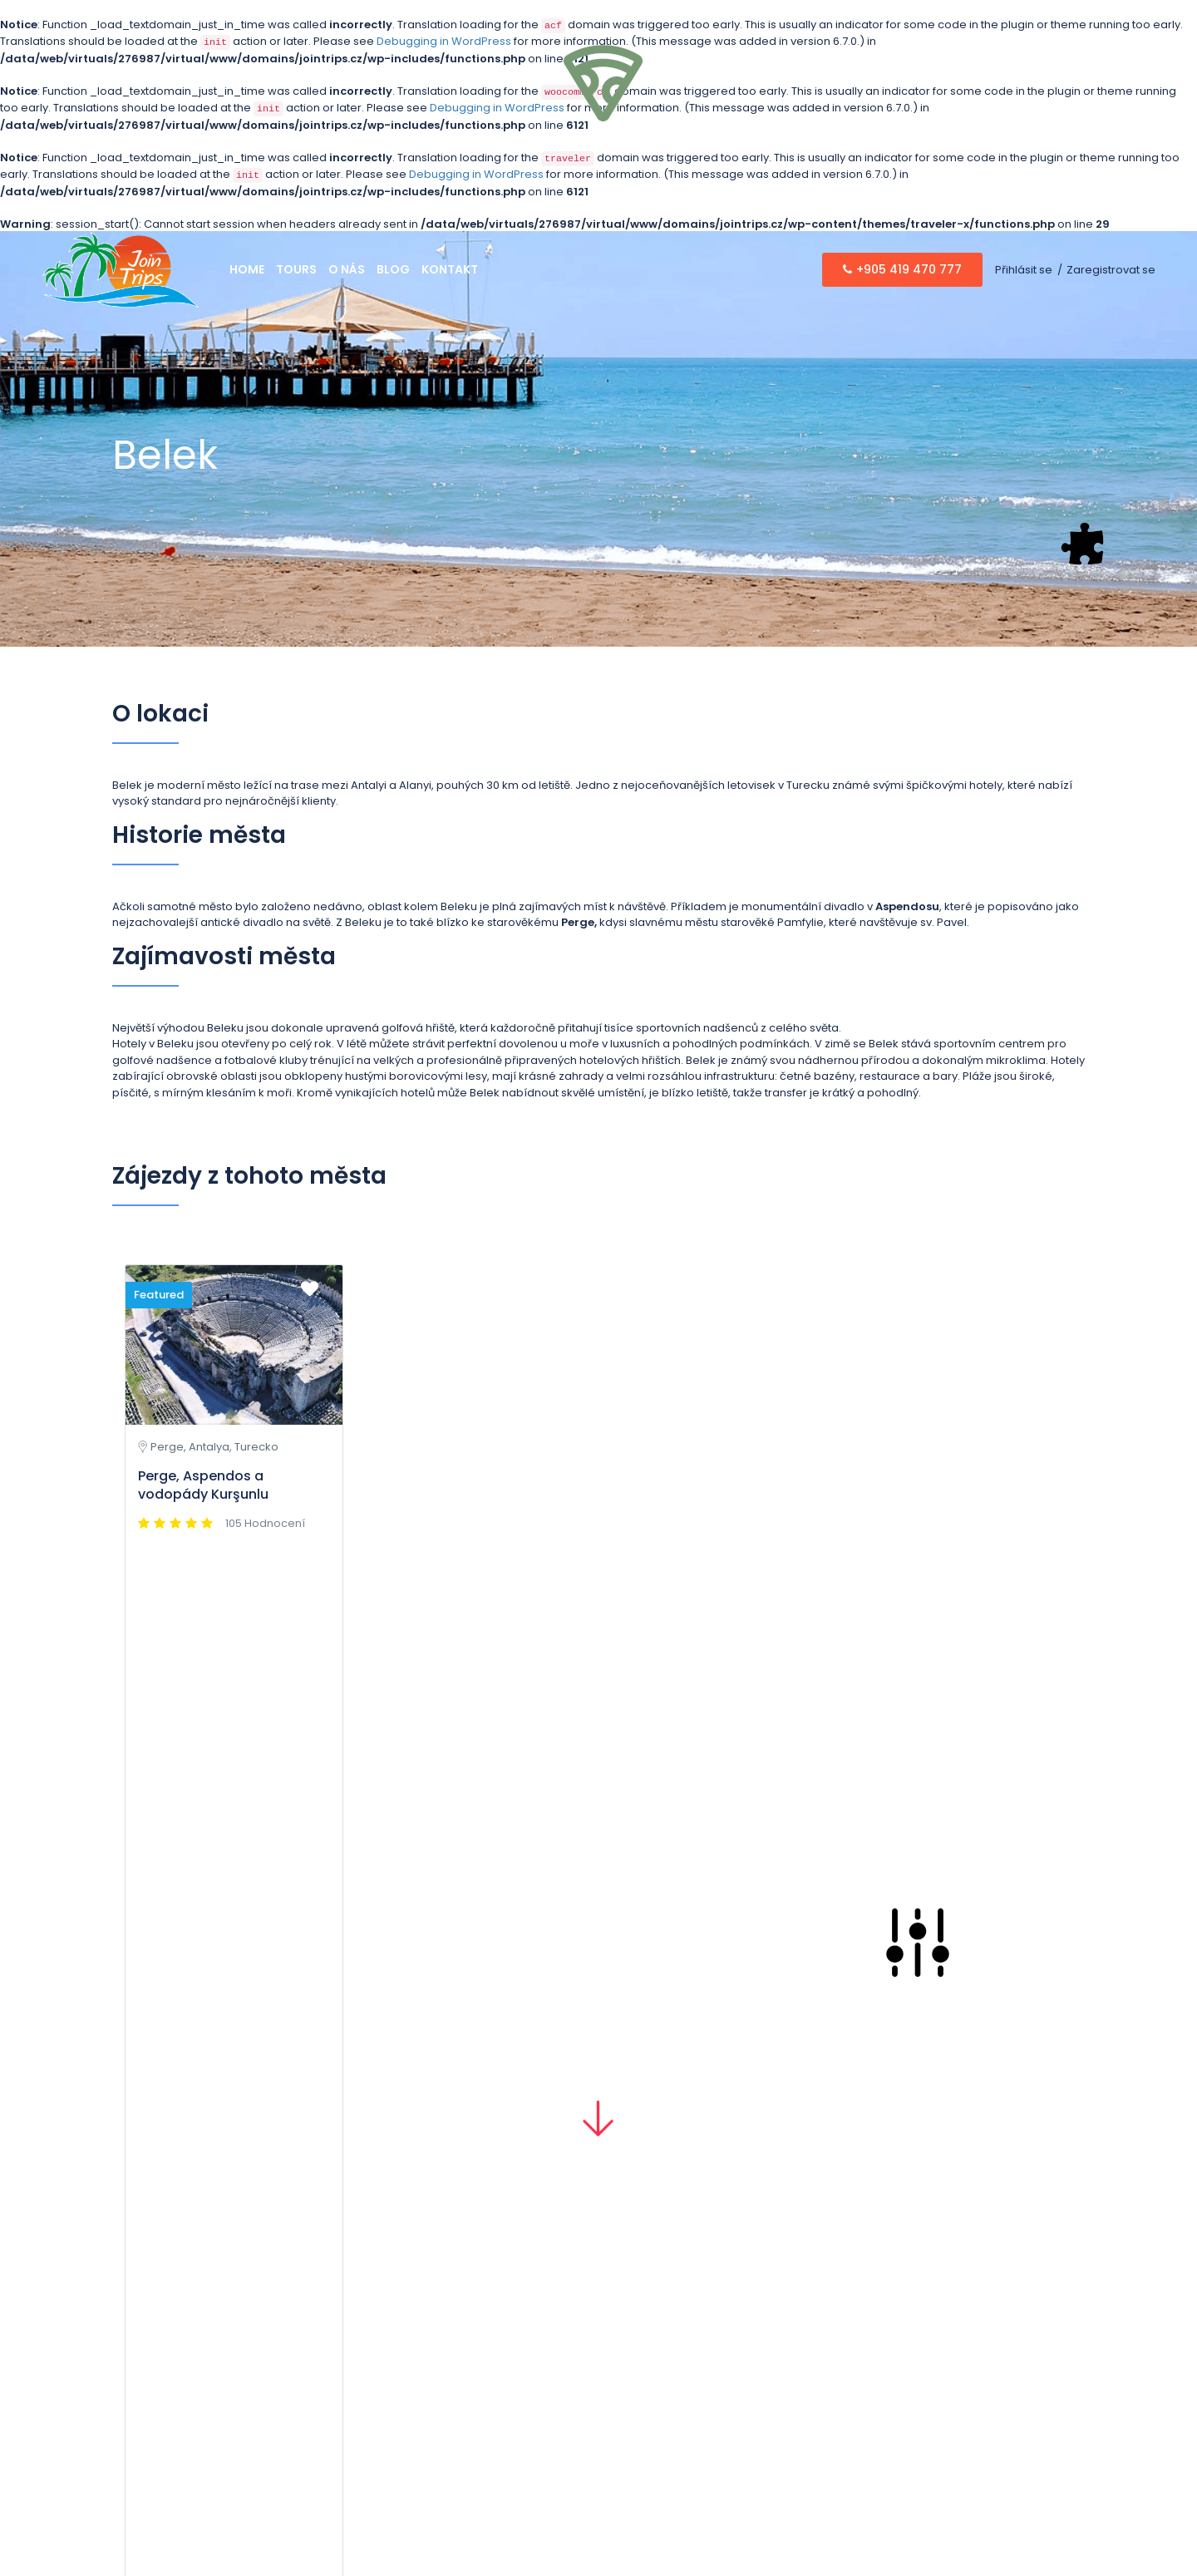 This screenshot has width=1197, height=2576. What do you see at coordinates (598, 2118) in the screenshot?
I see `scroll down or view more content` at bounding box center [598, 2118].